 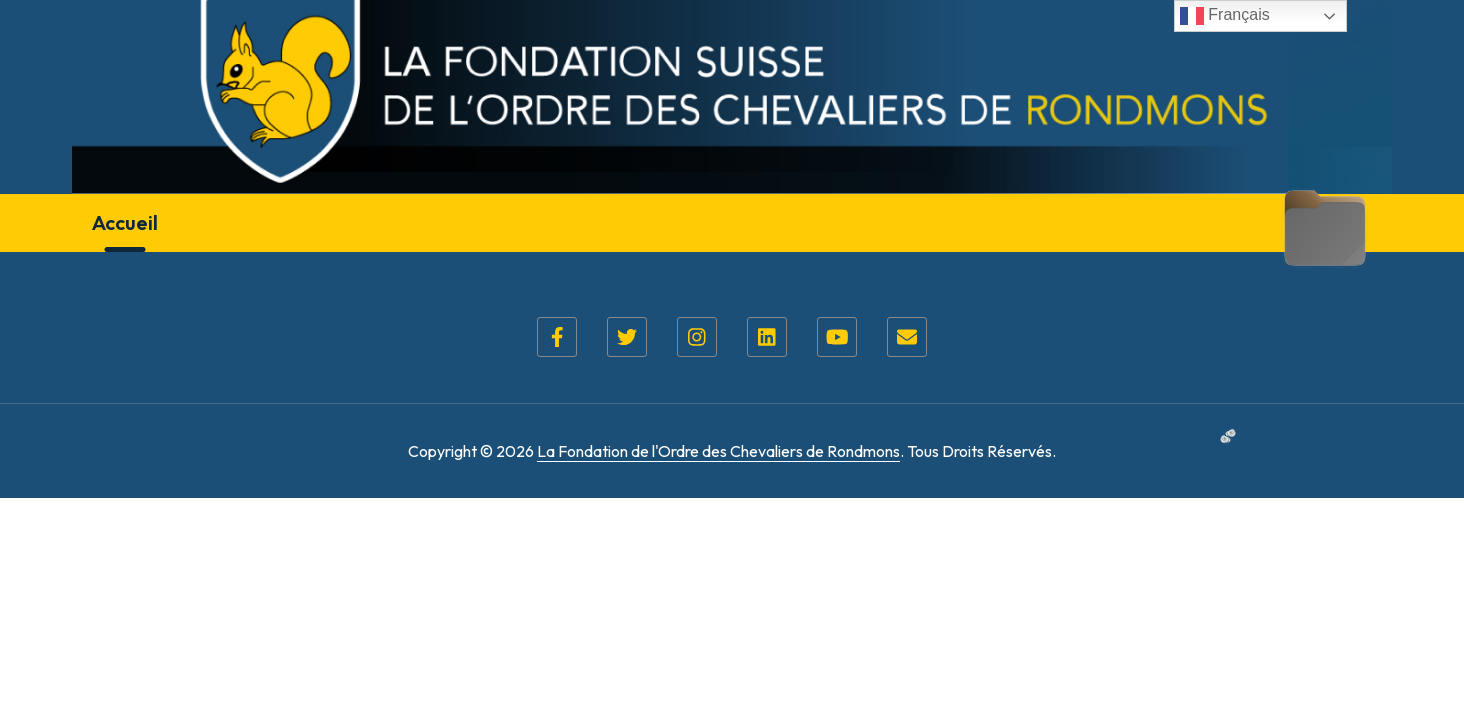 What do you see at coordinates (1228, 436) in the screenshot?
I see `connect beats wireless earbuds via bluetooth` at bounding box center [1228, 436].